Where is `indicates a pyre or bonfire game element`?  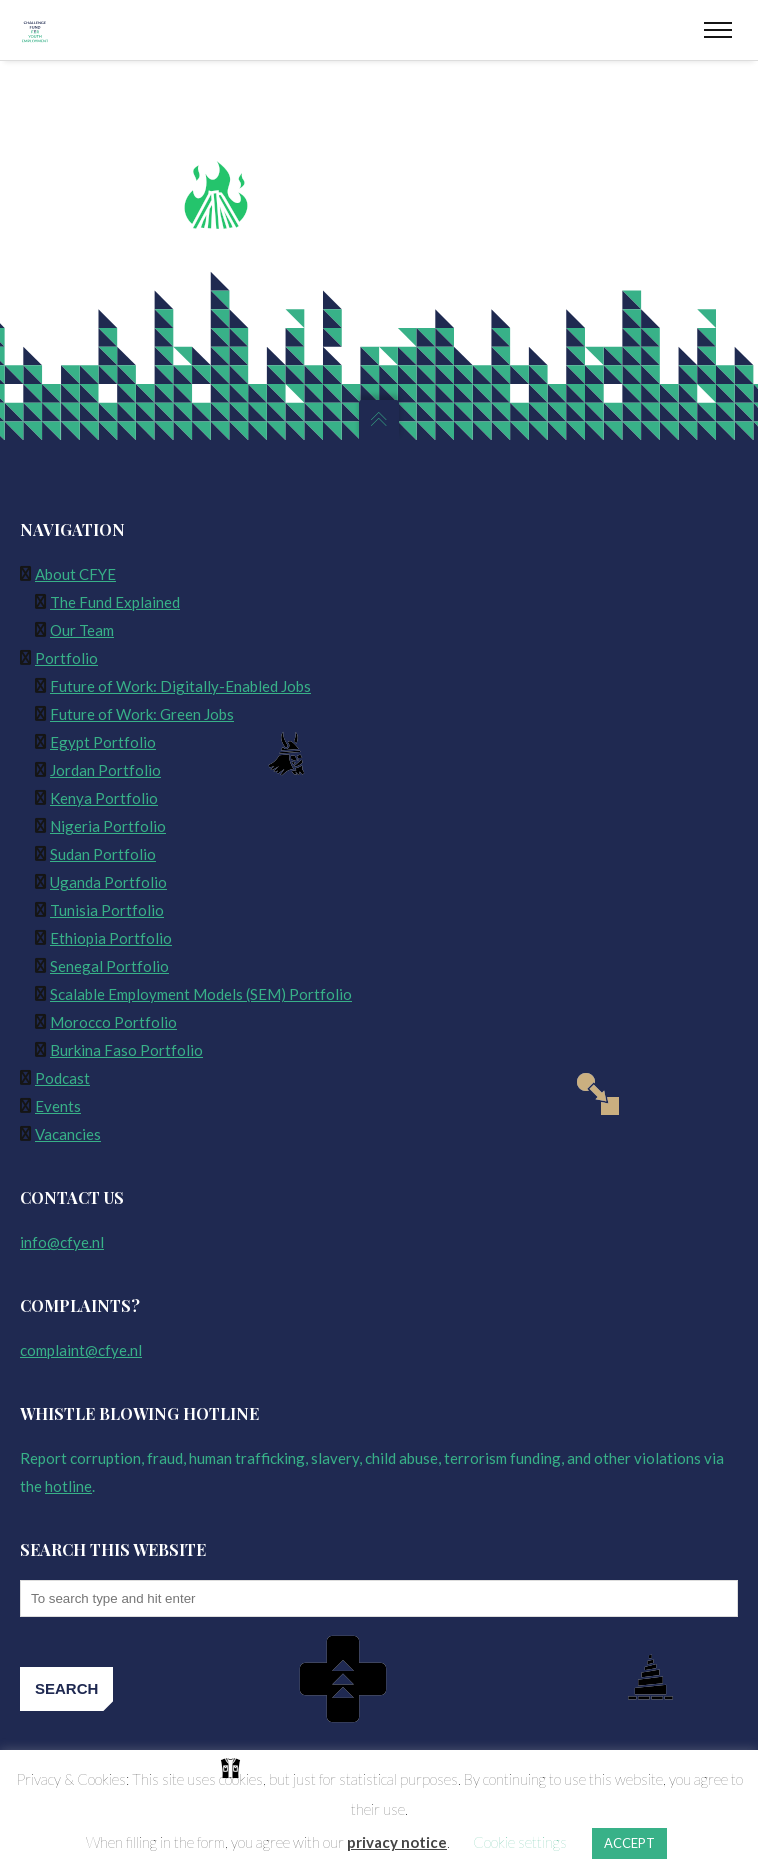 indicates a pyre or bonfire game element is located at coordinates (216, 195).